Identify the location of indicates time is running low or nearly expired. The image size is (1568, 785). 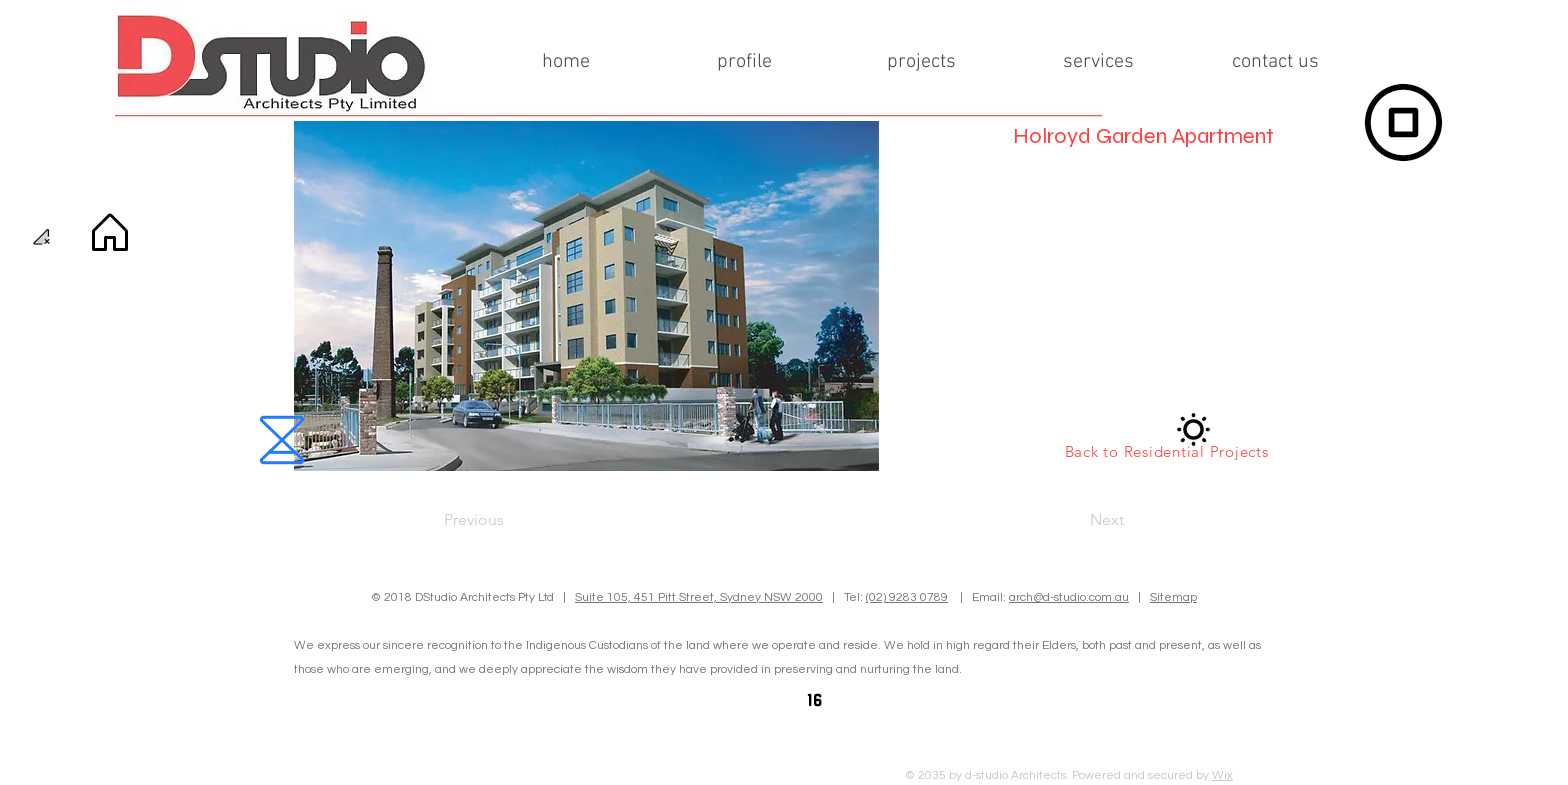
(282, 440).